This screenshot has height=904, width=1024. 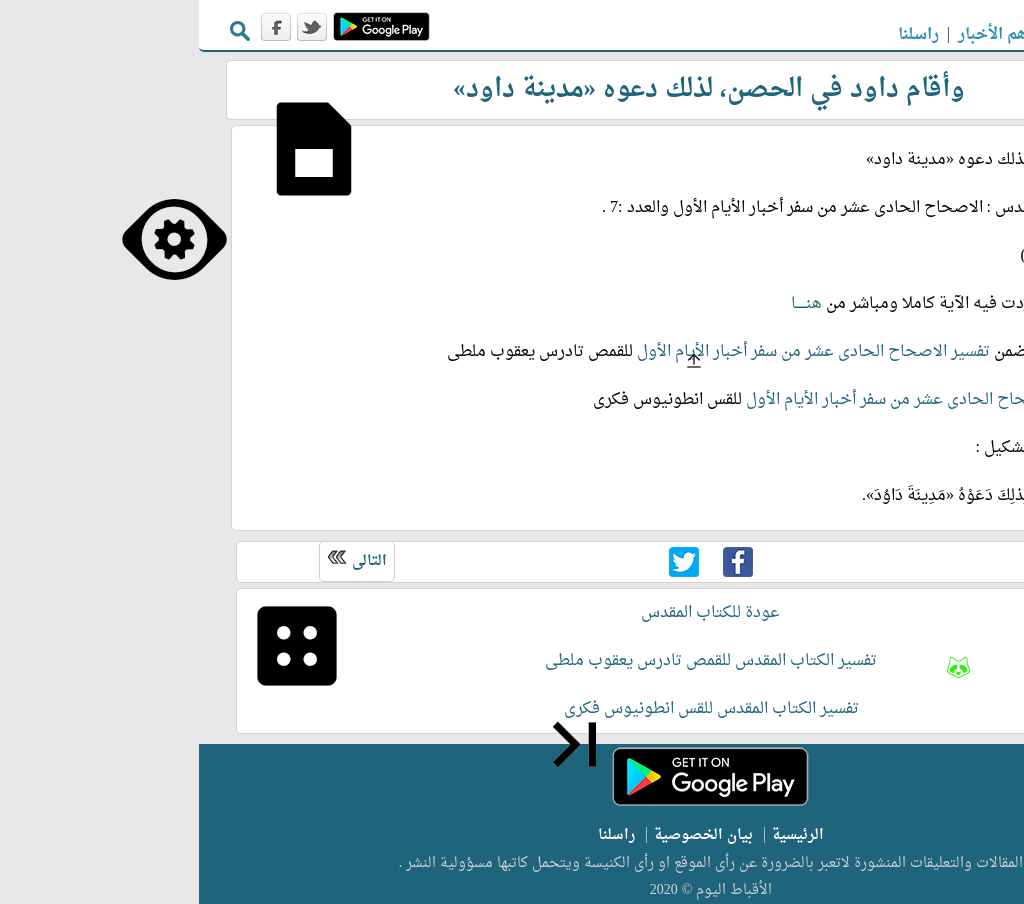 What do you see at coordinates (577, 744) in the screenshot?
I see `skip to the end of a track or playlist` at bounding box center [577, 744].